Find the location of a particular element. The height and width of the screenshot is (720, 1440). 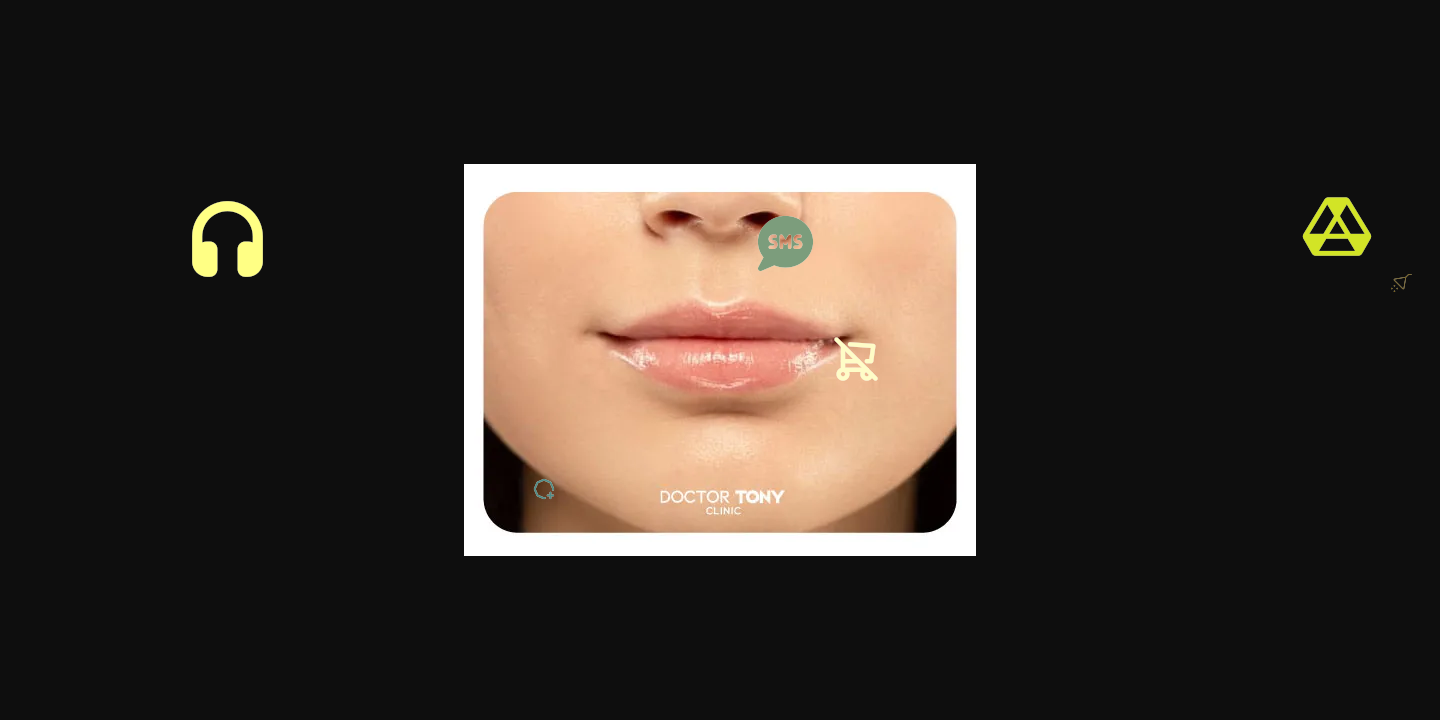

shower or bathroom amenity indicator is located at coordinates (1401, 282).